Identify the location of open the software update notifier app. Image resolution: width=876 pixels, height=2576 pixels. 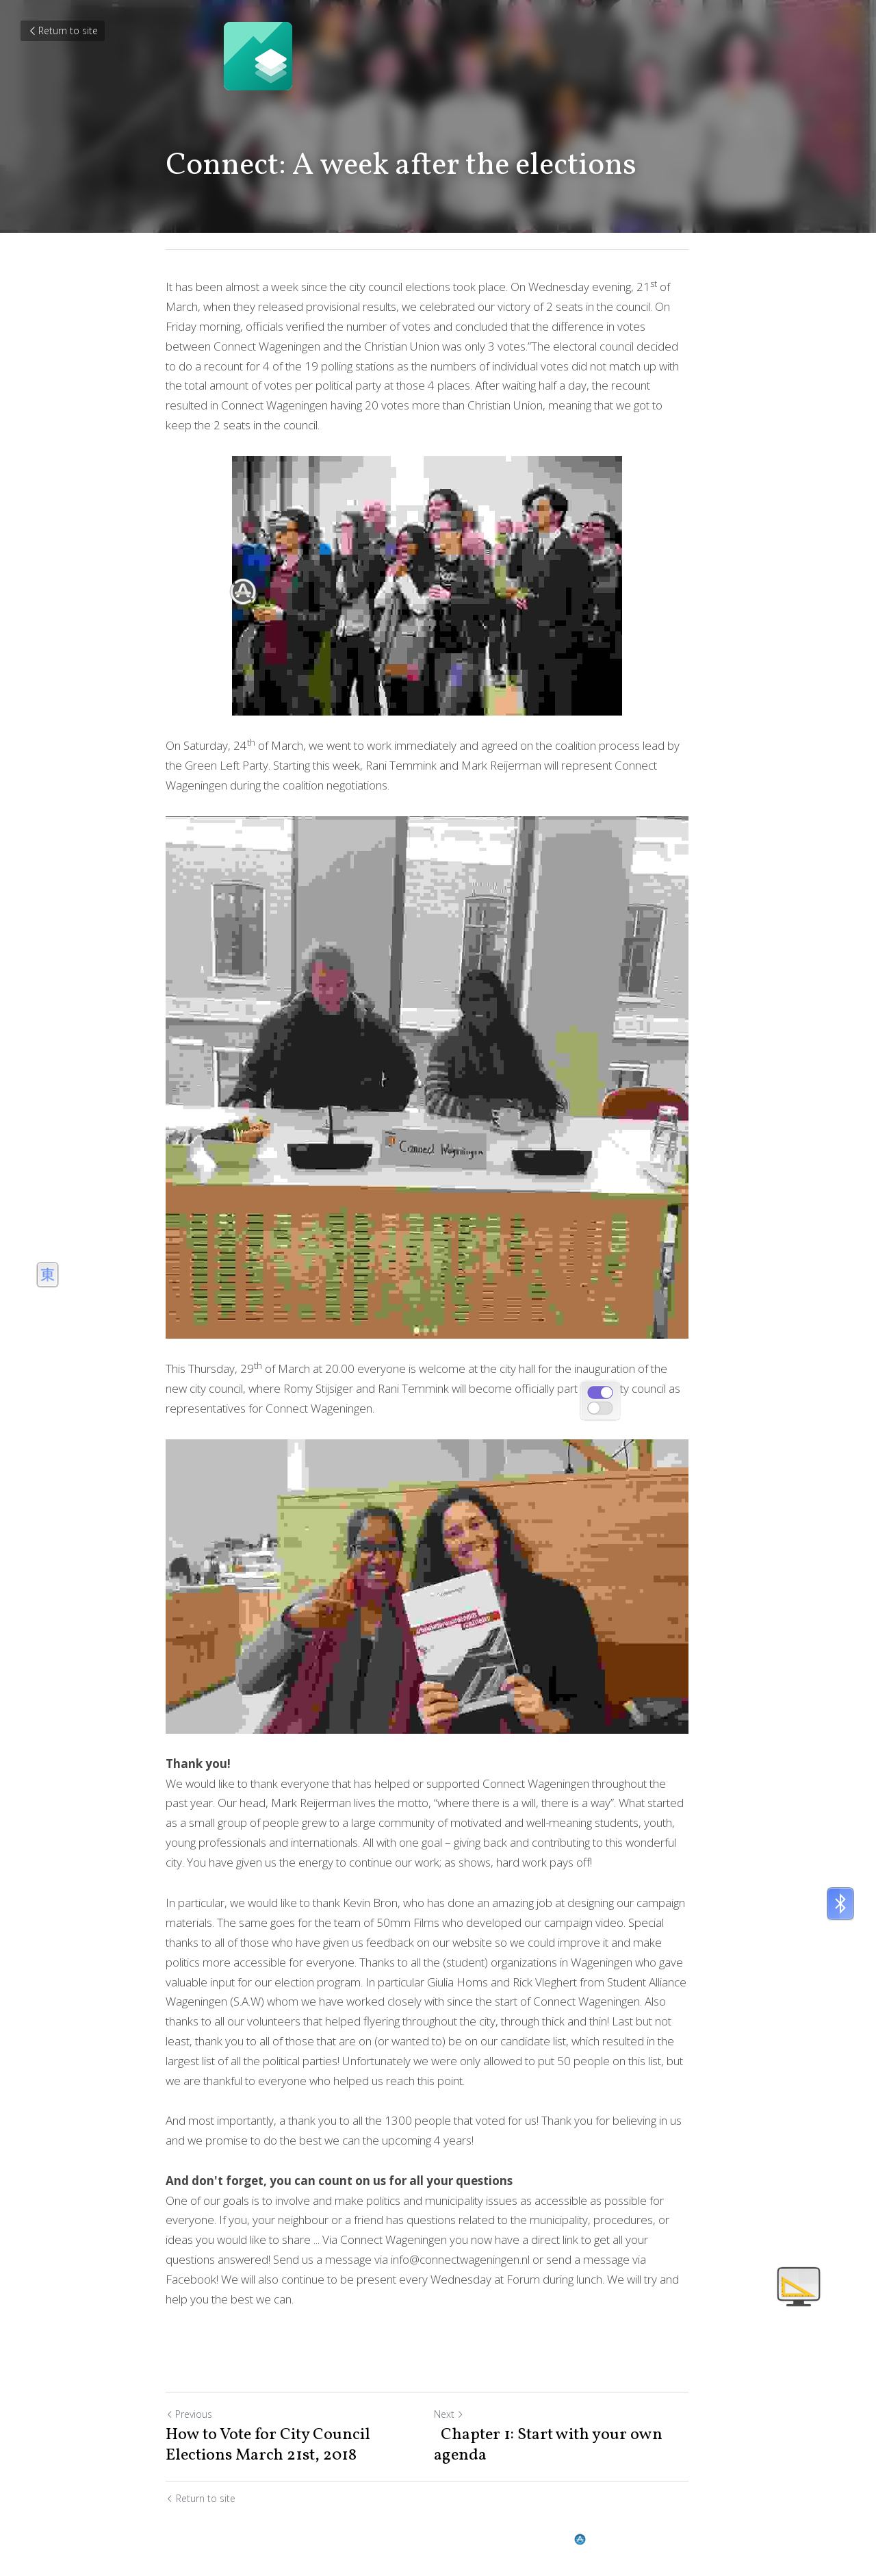
(243, 592).